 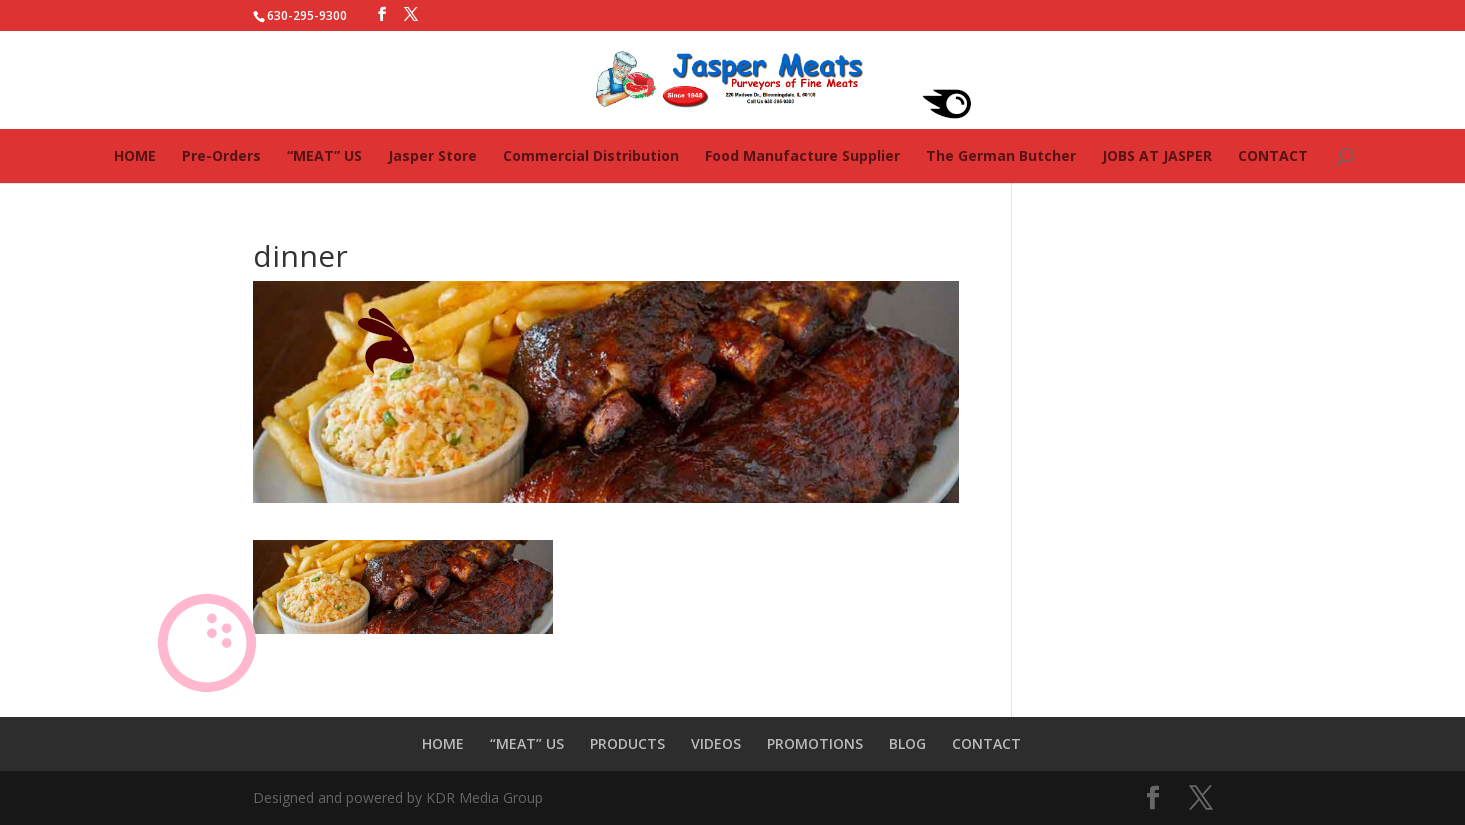 I want to click on keploy brand logo, so click(x=386, y=341).